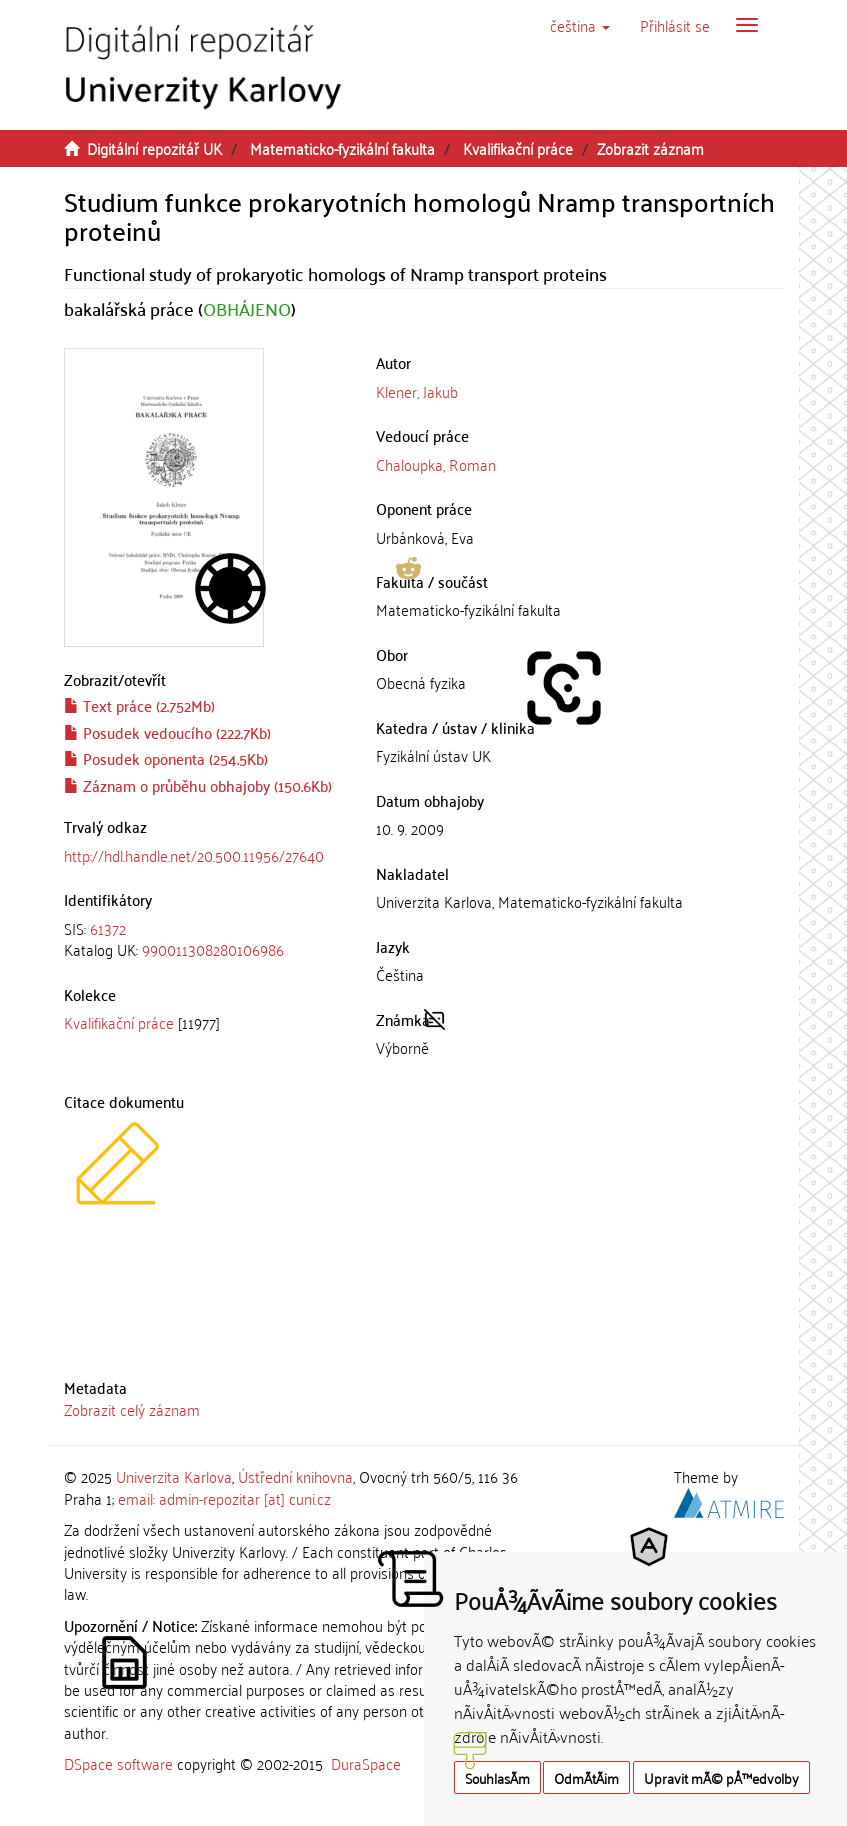 The image size is (847, 1826). Describe the element at coordinates (434, 1019) in the screenshot. I see `turn off closed captions` at that location.